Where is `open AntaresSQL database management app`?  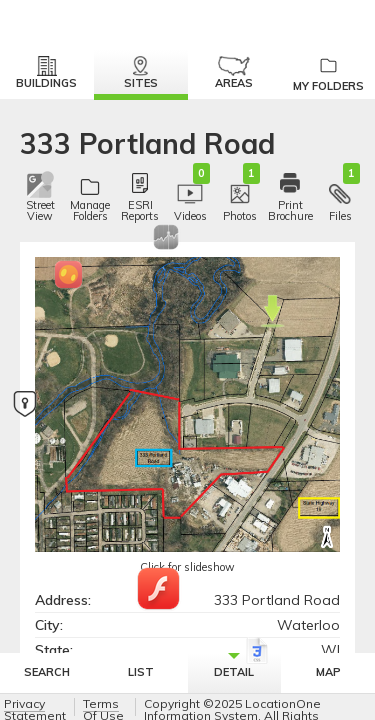
open AntaresSQL database management app is located at coordinates (68, 274).